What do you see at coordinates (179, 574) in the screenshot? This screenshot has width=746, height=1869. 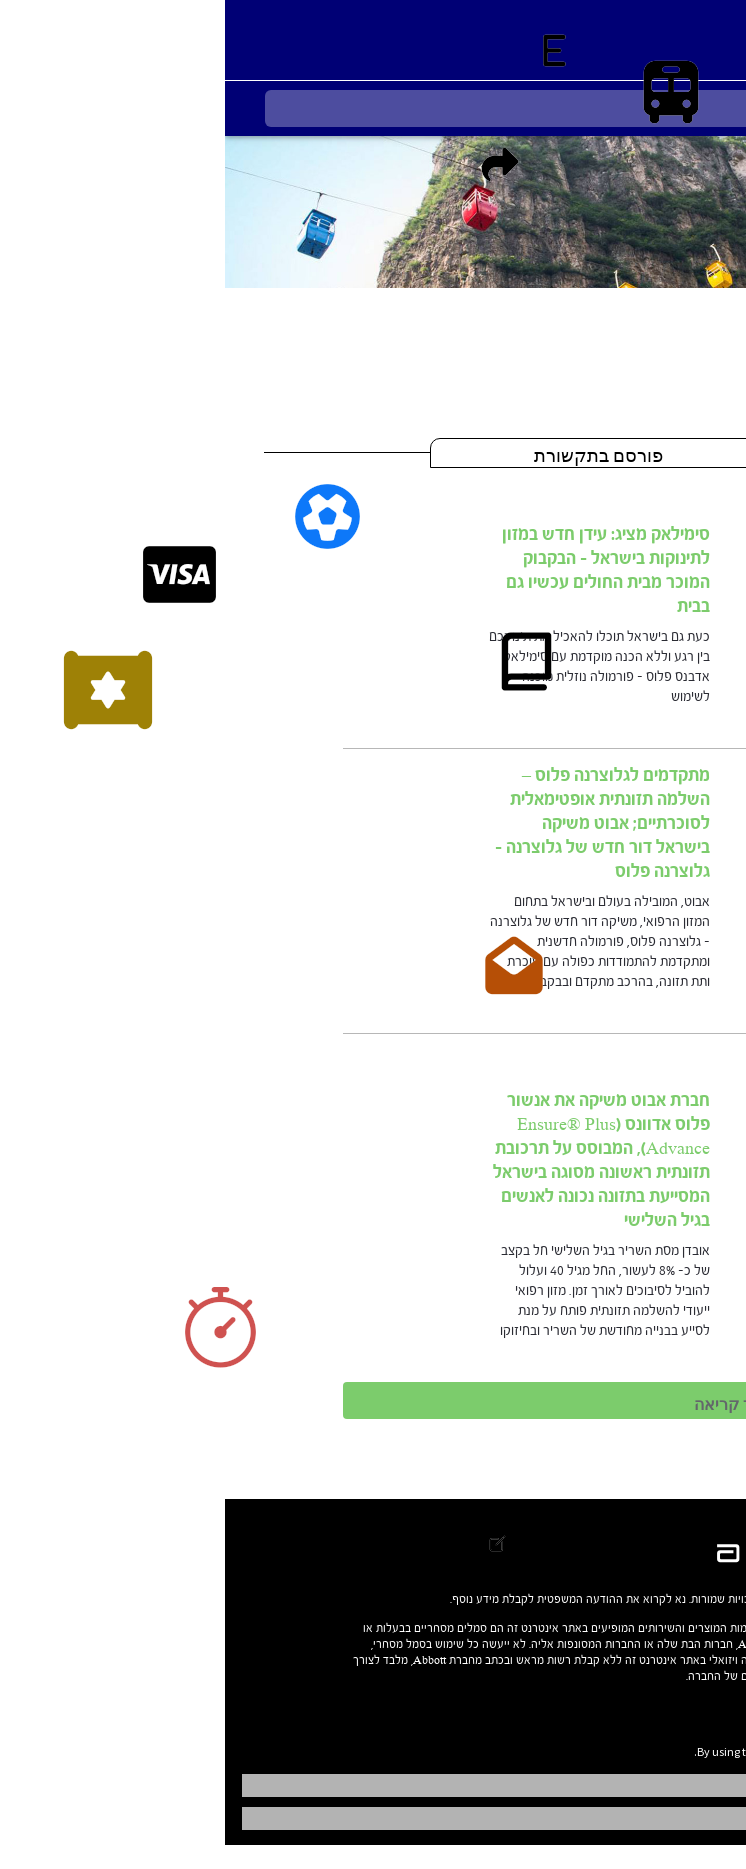 I see `pay with Visa credit or debit card` at bounding box center [179, 574].